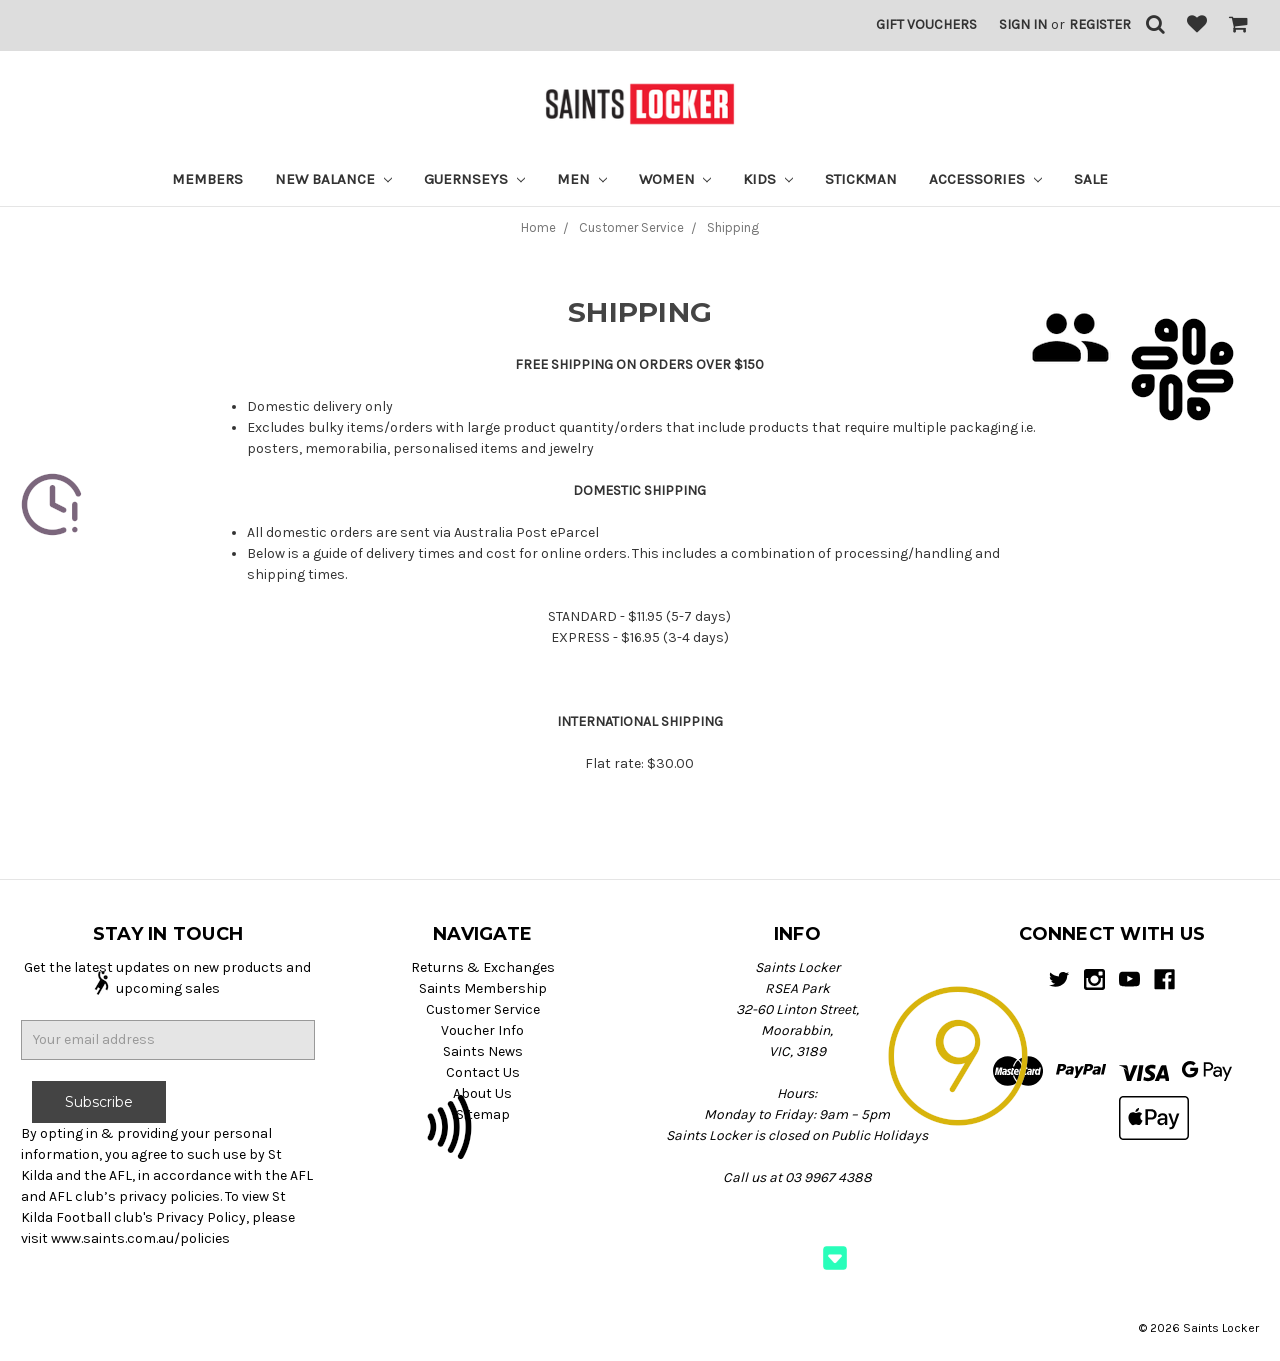 The width and height of the screenshot is (1280, 1361). I want to click on view group members, so click(1070, 337).